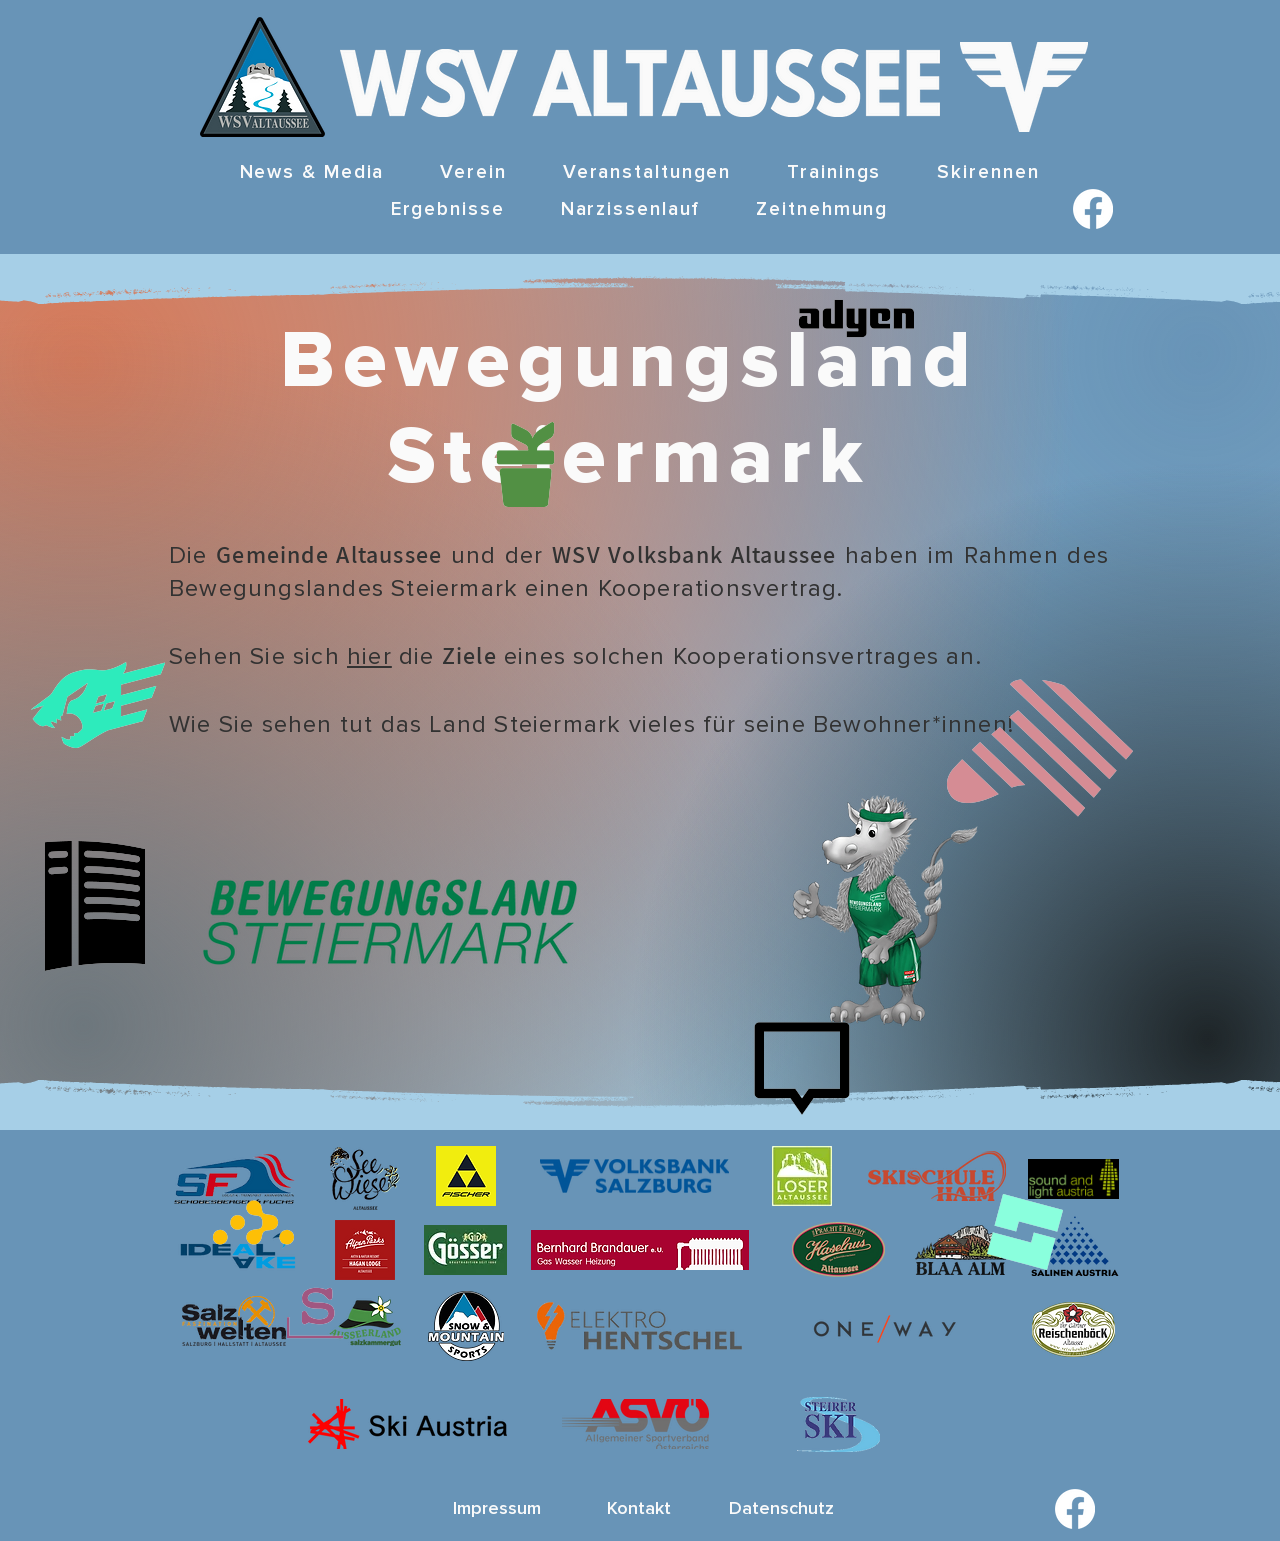  I want to click on open Roblox Studio, so click(1025, 1232).